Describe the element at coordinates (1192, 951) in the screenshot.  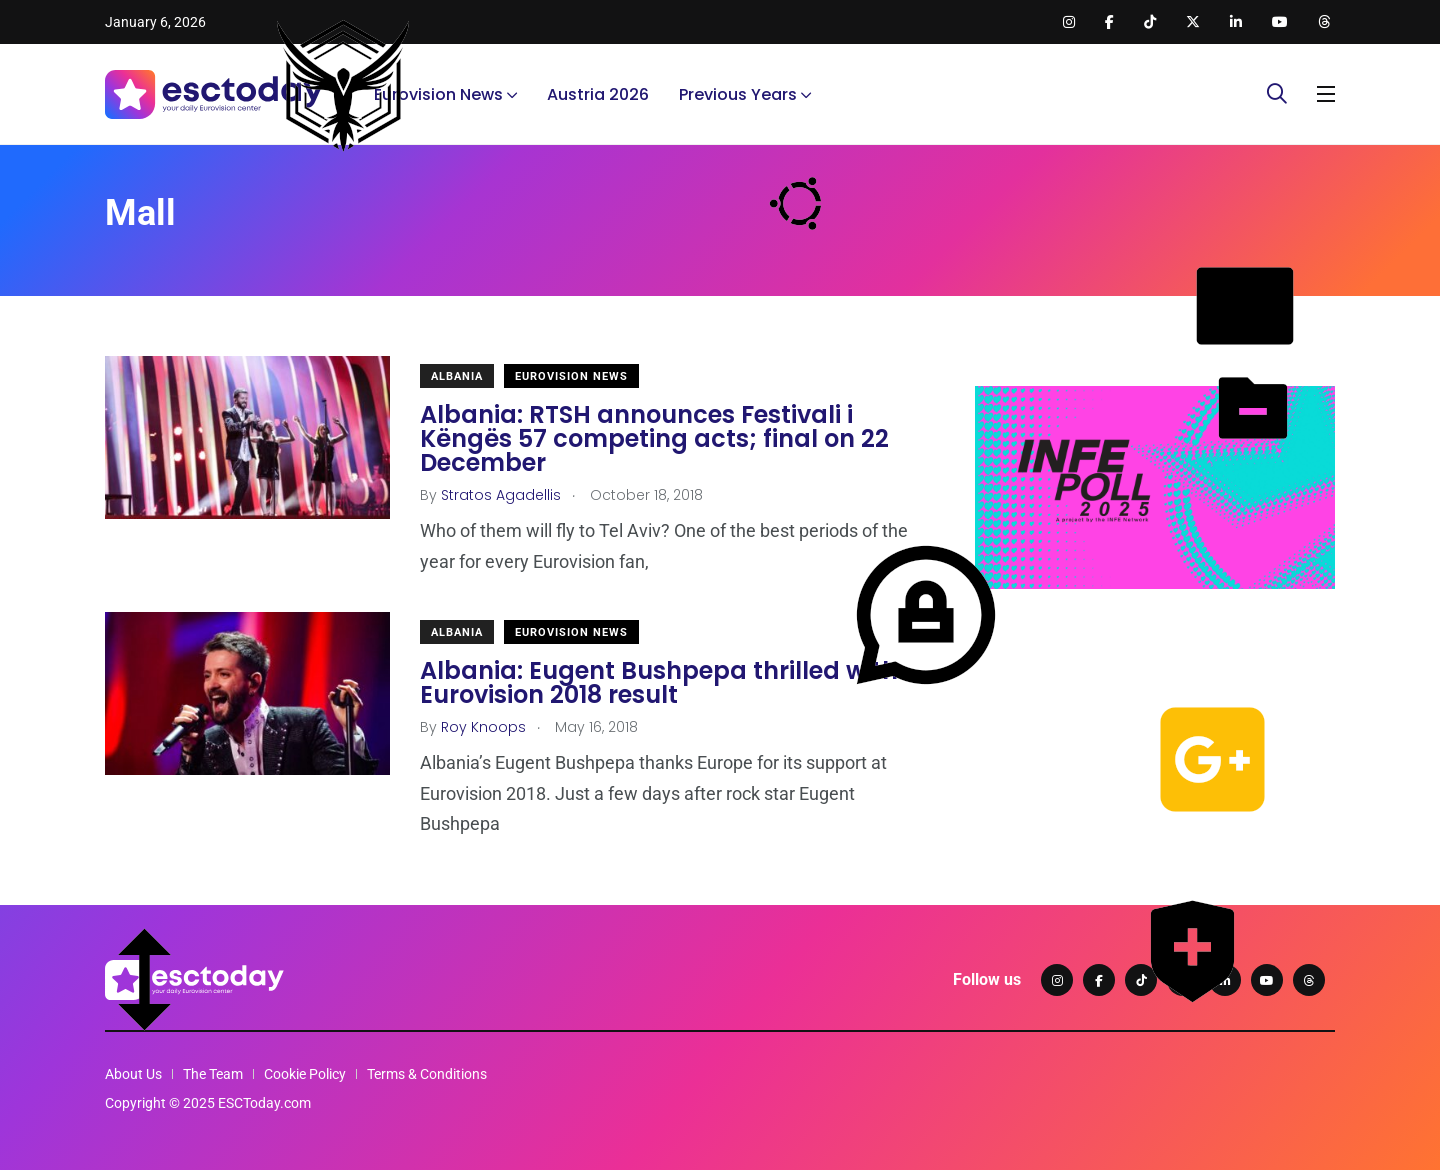
I see `indicates health or medical protection status` at that location.